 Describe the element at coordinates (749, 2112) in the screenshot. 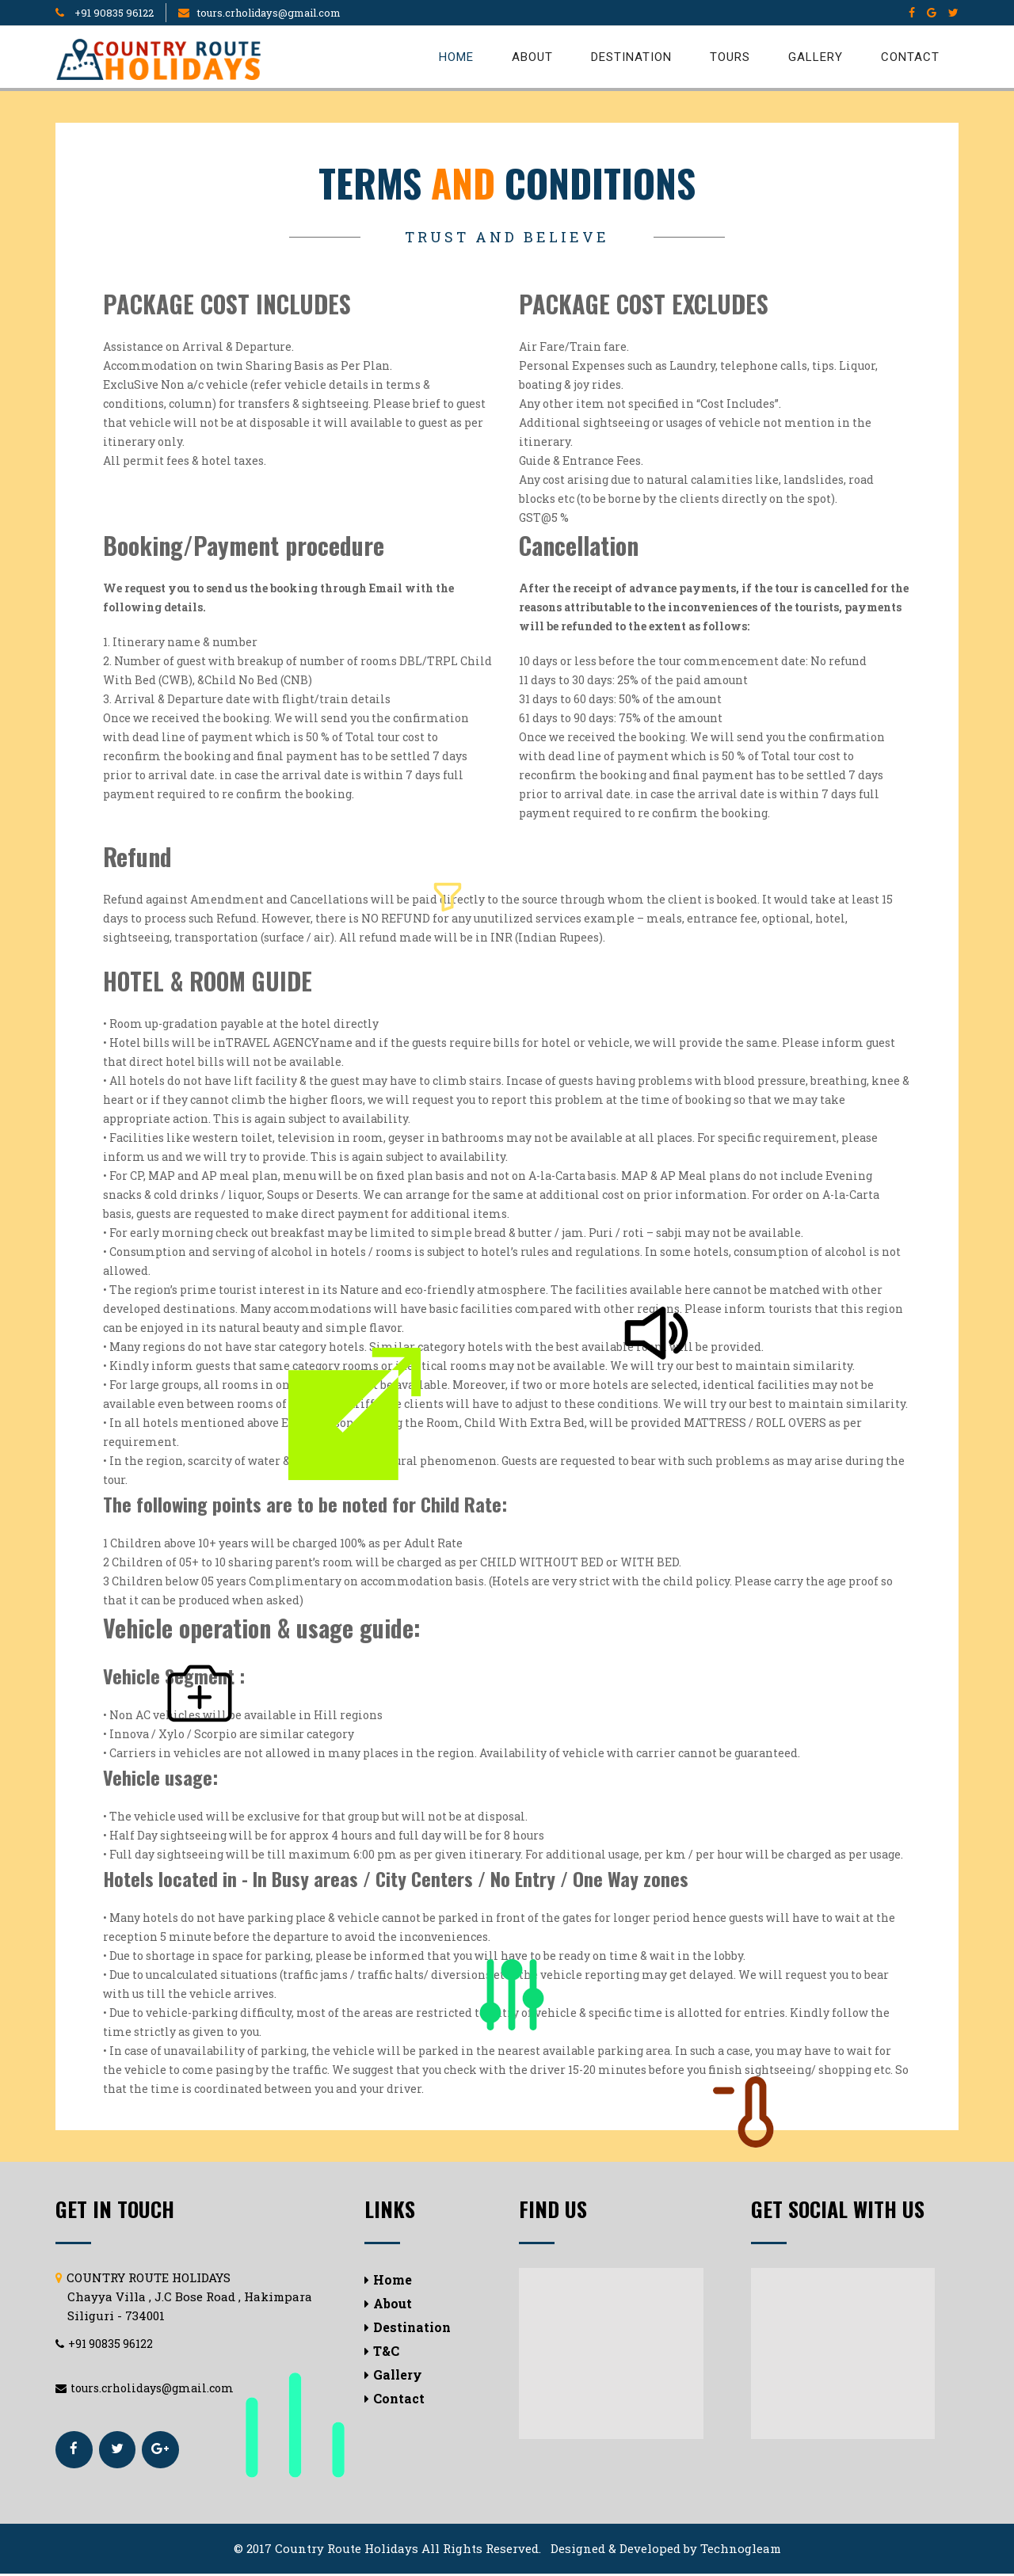

I see `decrease temperature setting` at that location.